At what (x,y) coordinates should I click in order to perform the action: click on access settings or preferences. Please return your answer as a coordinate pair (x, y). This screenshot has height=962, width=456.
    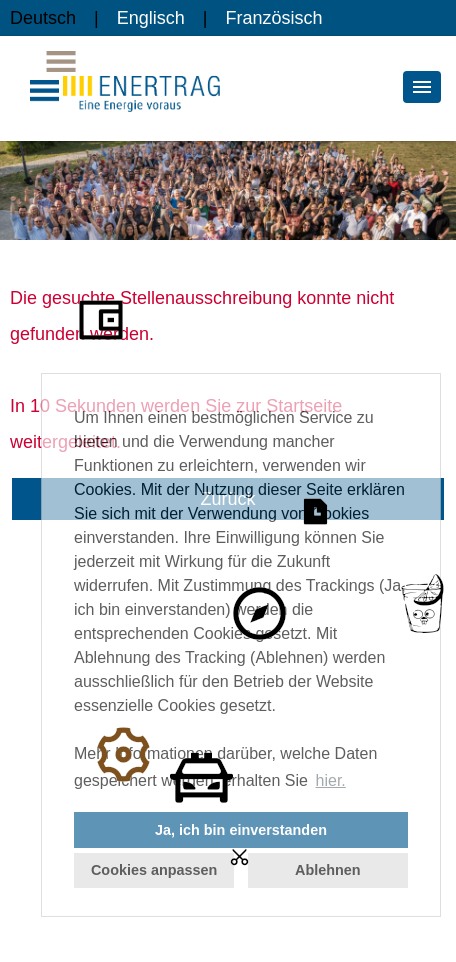
    Looking at the image, I should click on (123, 754).